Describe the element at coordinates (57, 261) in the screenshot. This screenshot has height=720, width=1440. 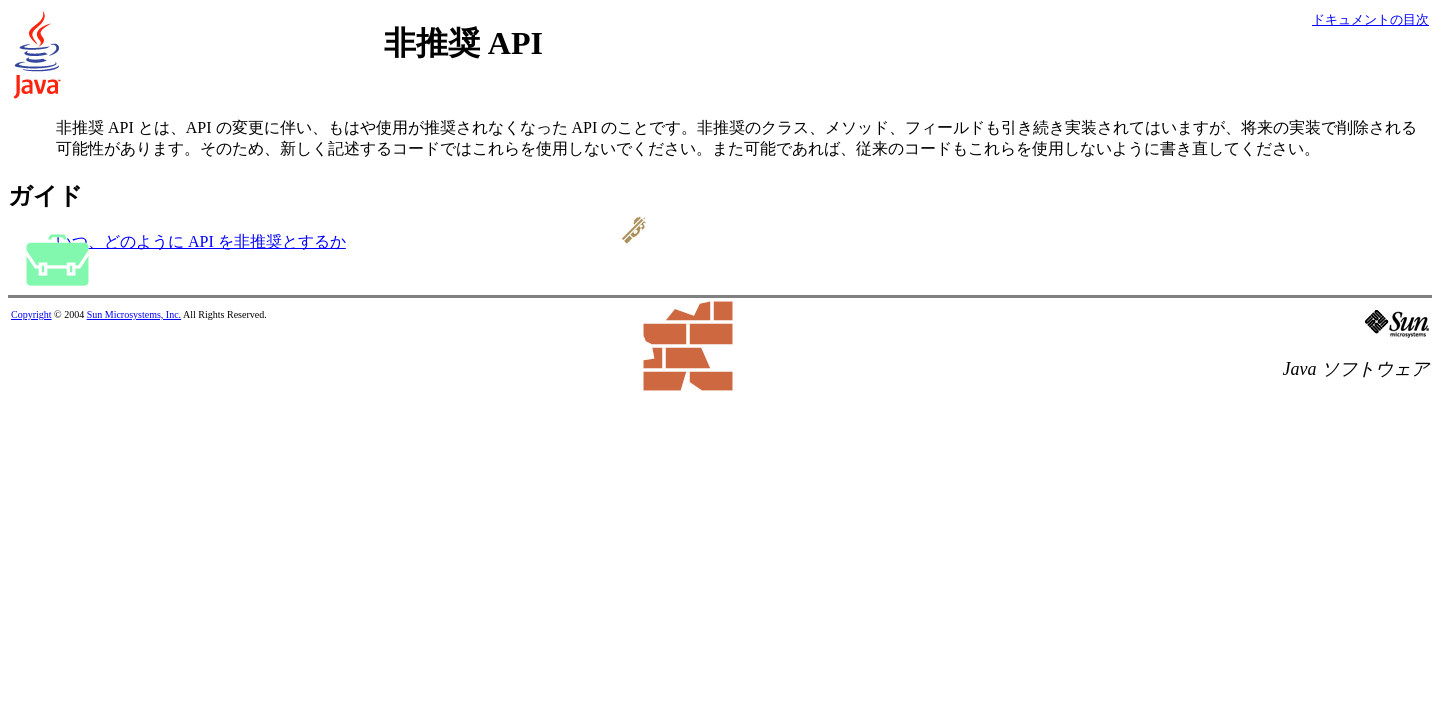
I see `access work or business-related content` at that location.